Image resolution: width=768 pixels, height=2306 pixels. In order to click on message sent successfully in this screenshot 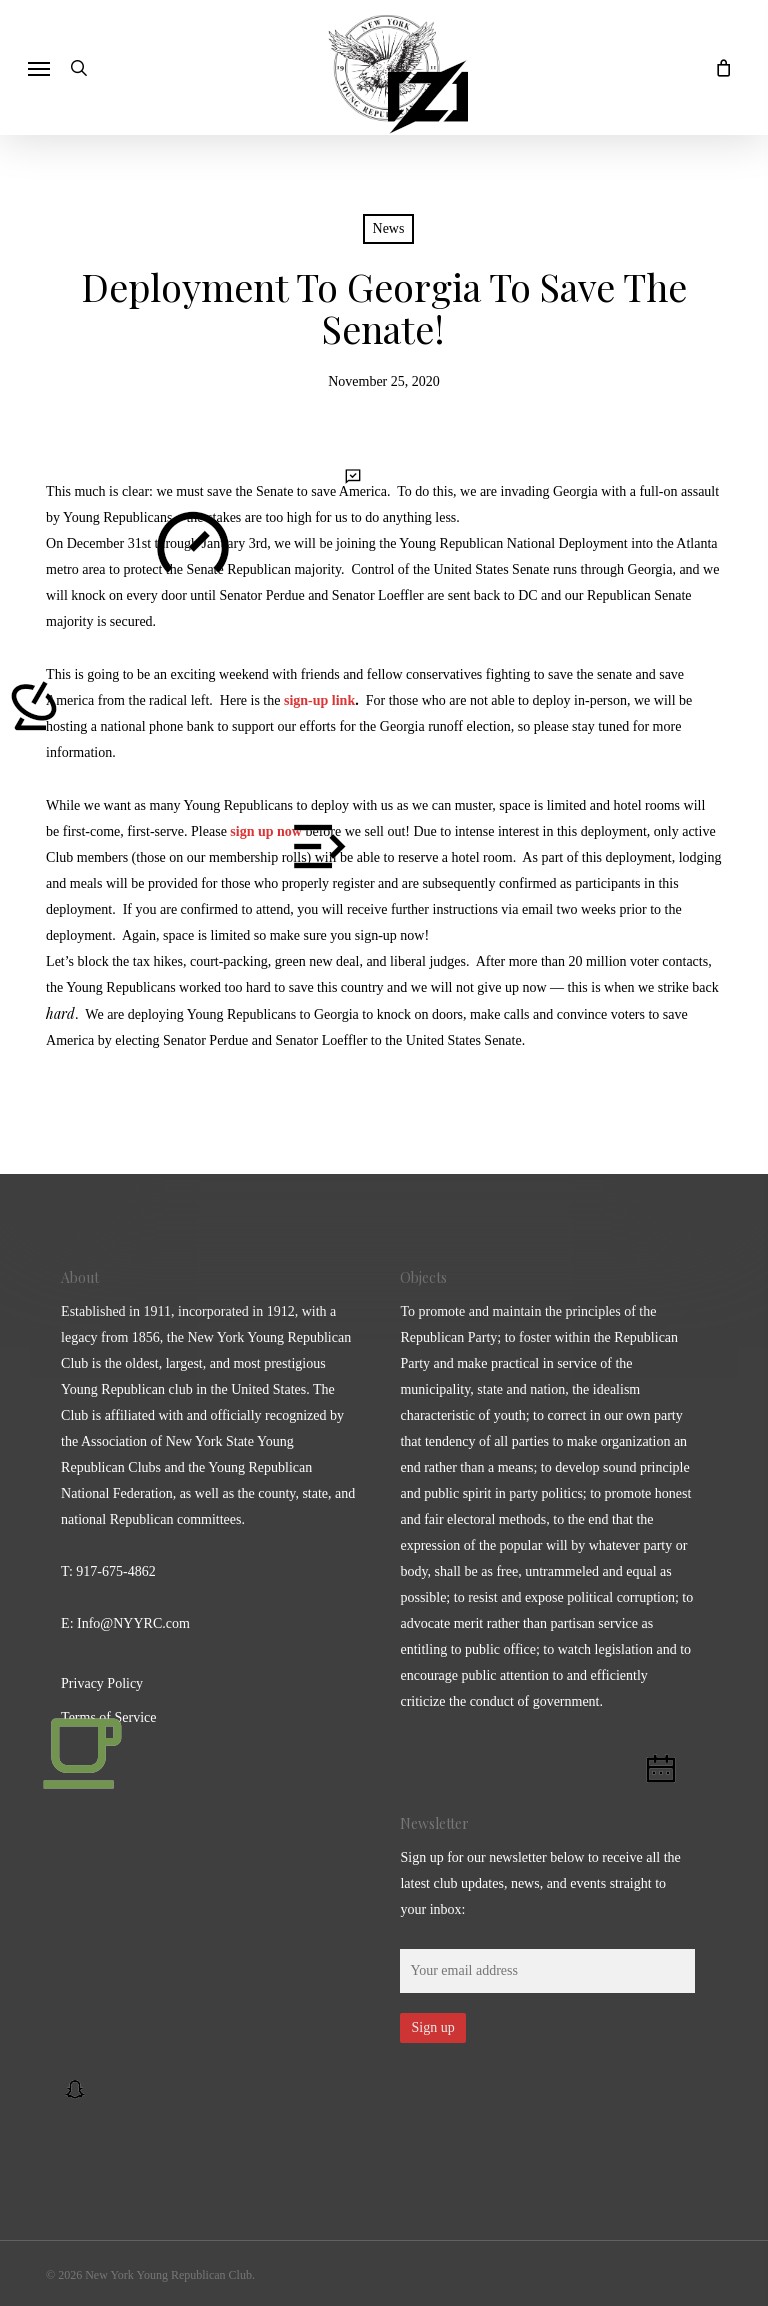, I will do `click(353, 476)`.